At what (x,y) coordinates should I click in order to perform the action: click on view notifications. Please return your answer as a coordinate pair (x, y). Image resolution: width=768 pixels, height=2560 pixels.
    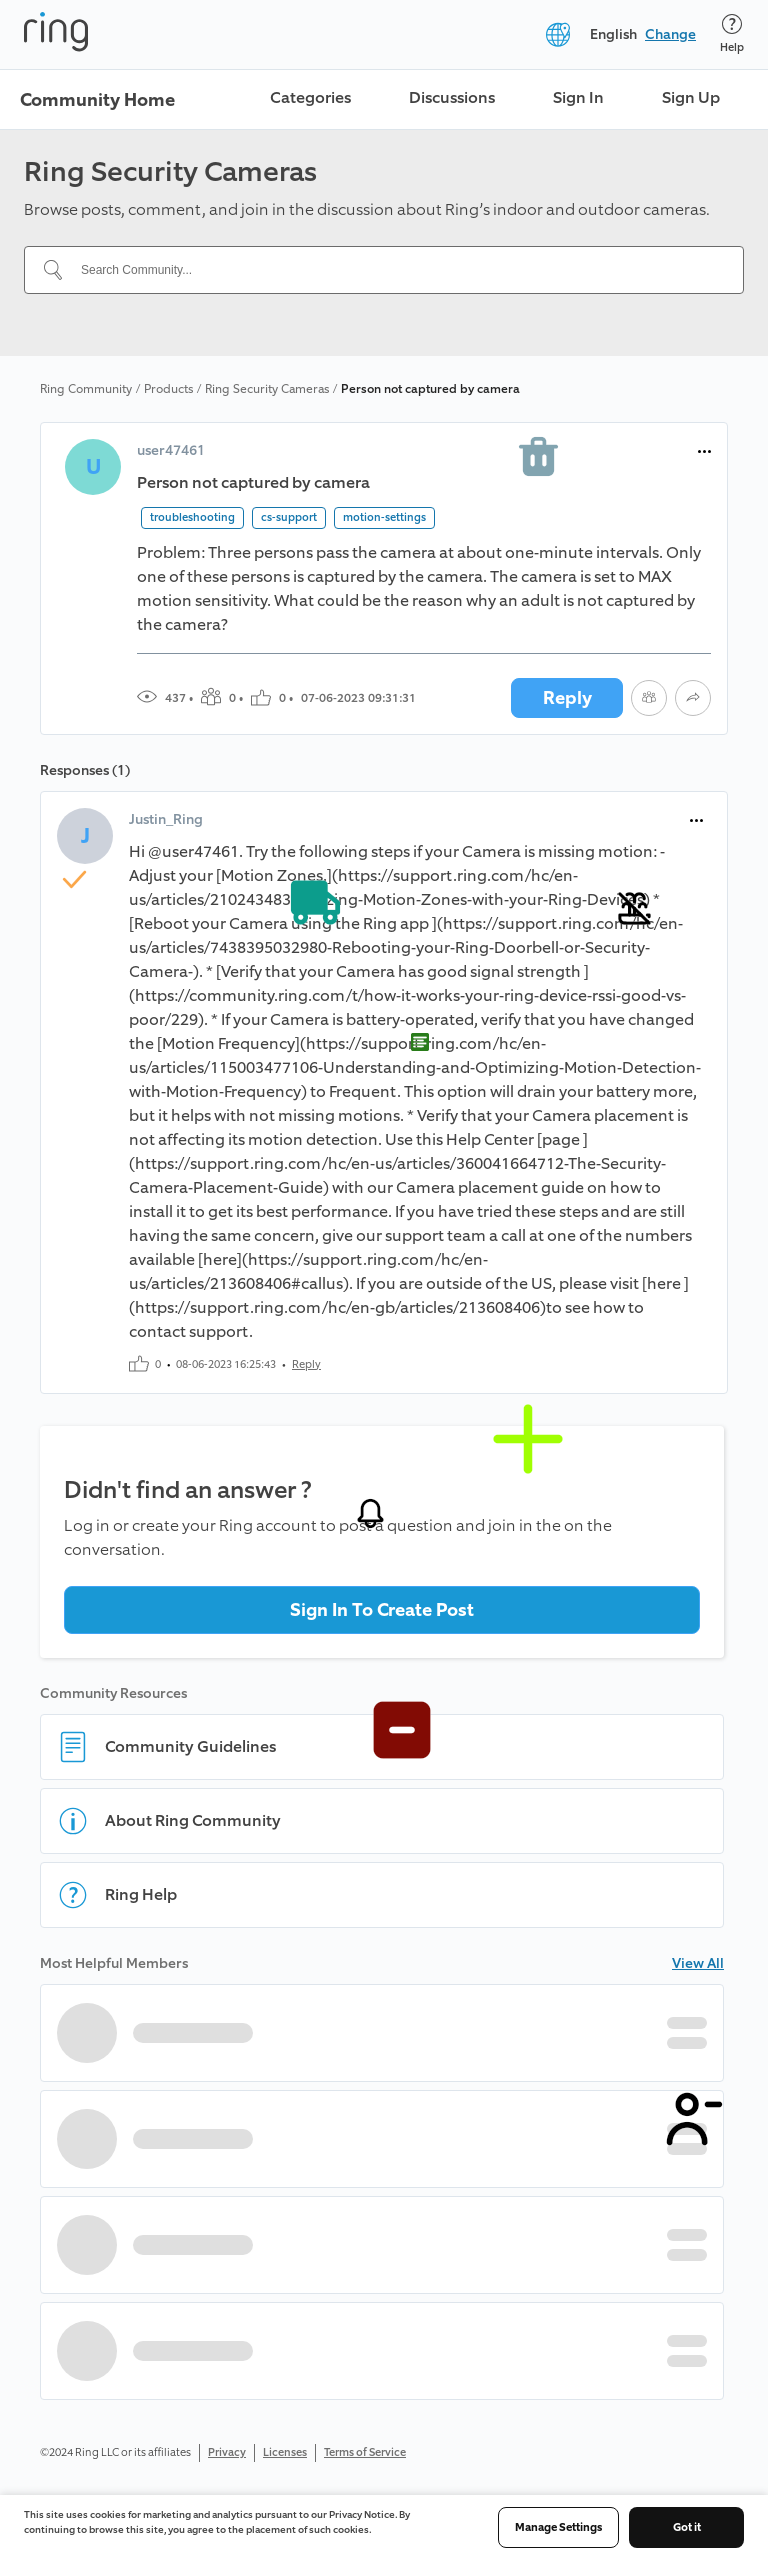
    Looking at the image, I should click on (370, 1513).